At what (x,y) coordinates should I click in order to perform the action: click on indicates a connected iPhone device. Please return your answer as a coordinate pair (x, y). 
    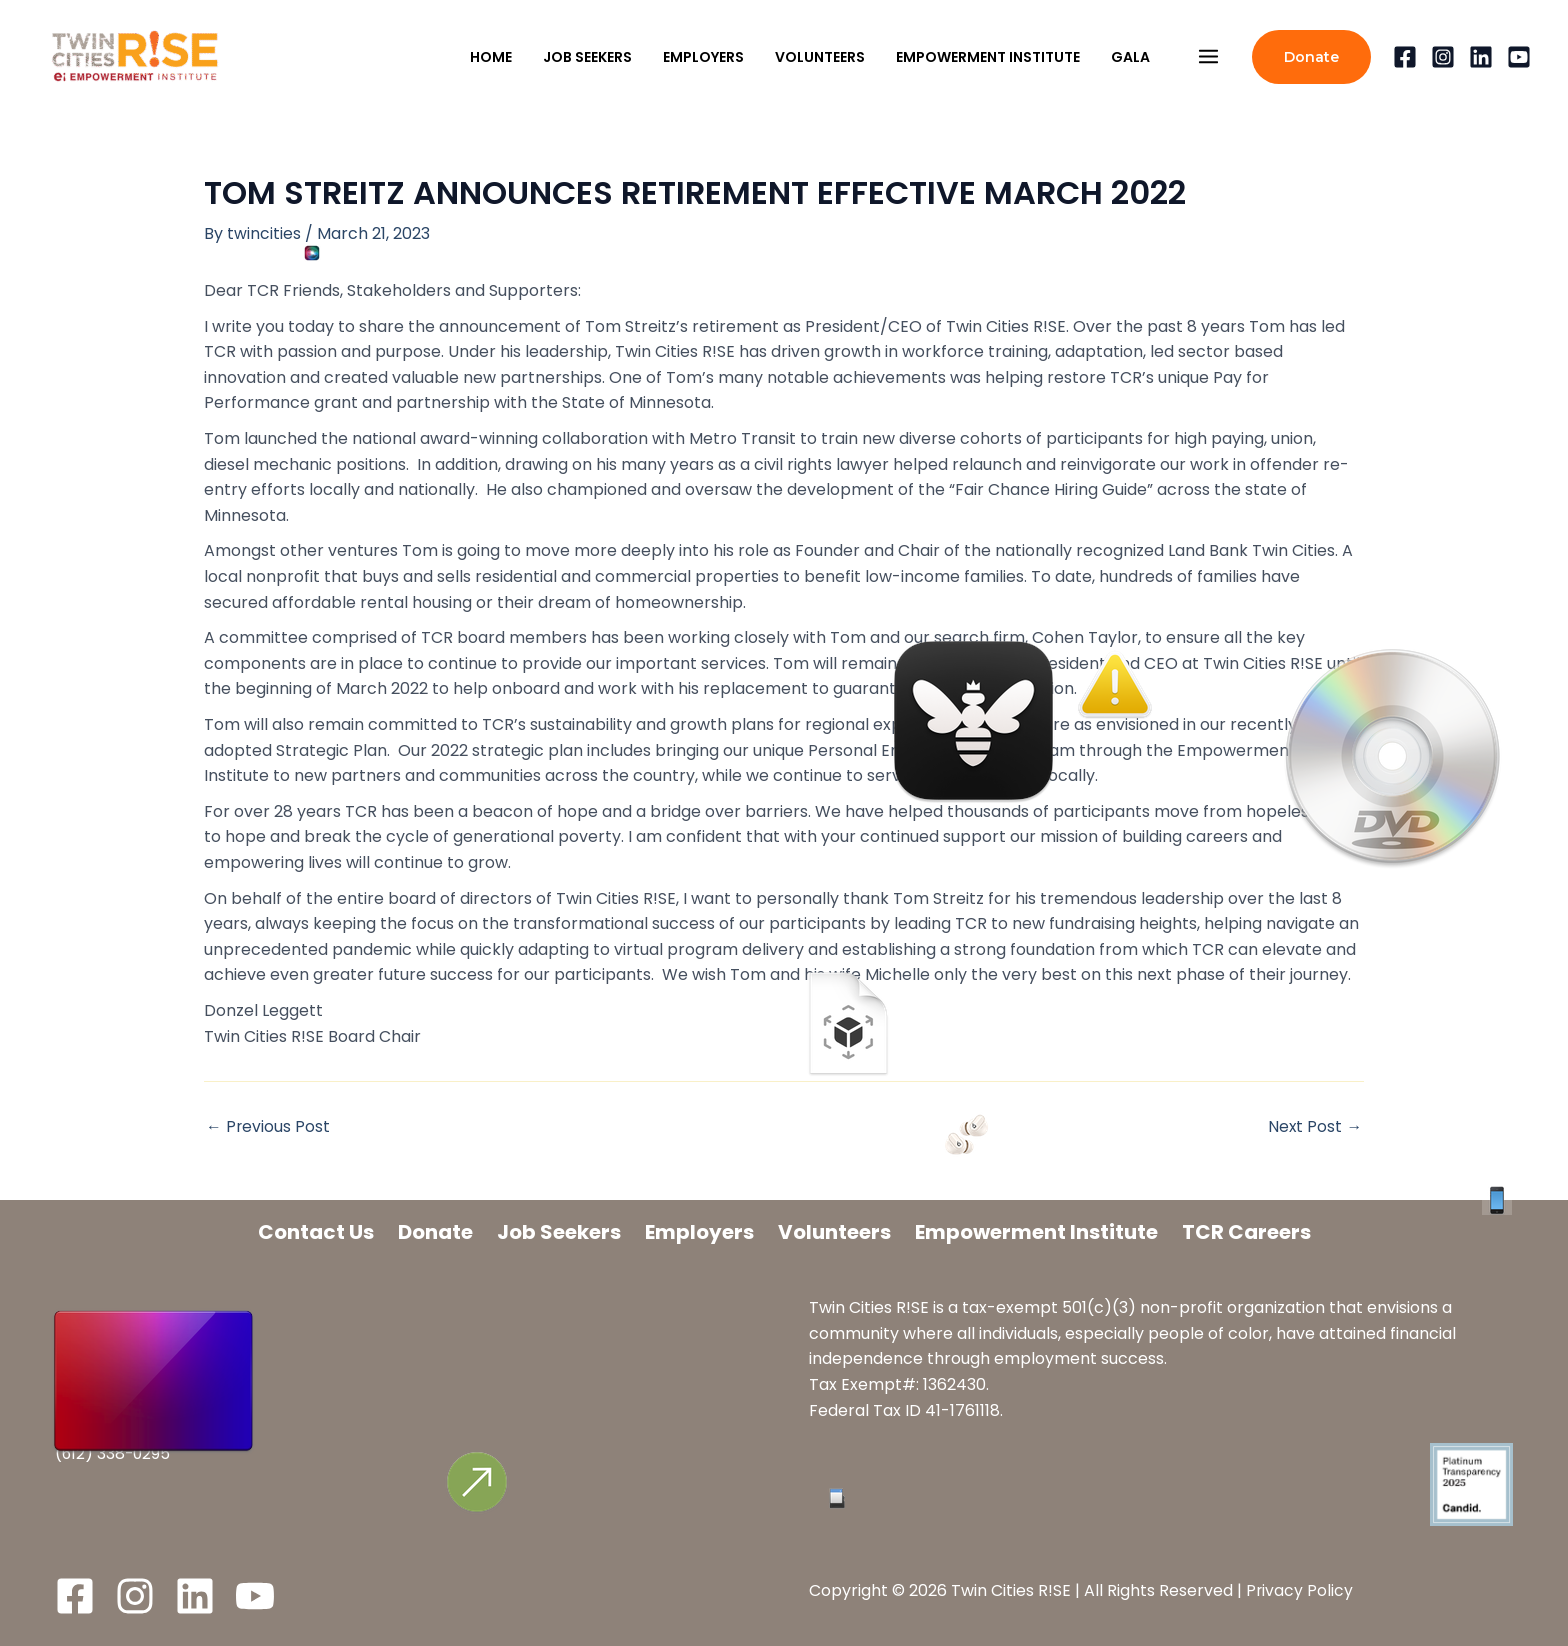
    Looking at the image, I should click on (1497, 1200).